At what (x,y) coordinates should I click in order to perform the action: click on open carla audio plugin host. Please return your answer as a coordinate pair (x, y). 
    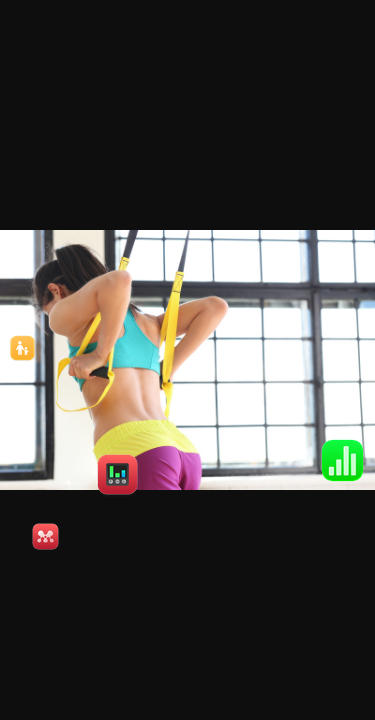
    Looking at the image, I should click on (117, 474).